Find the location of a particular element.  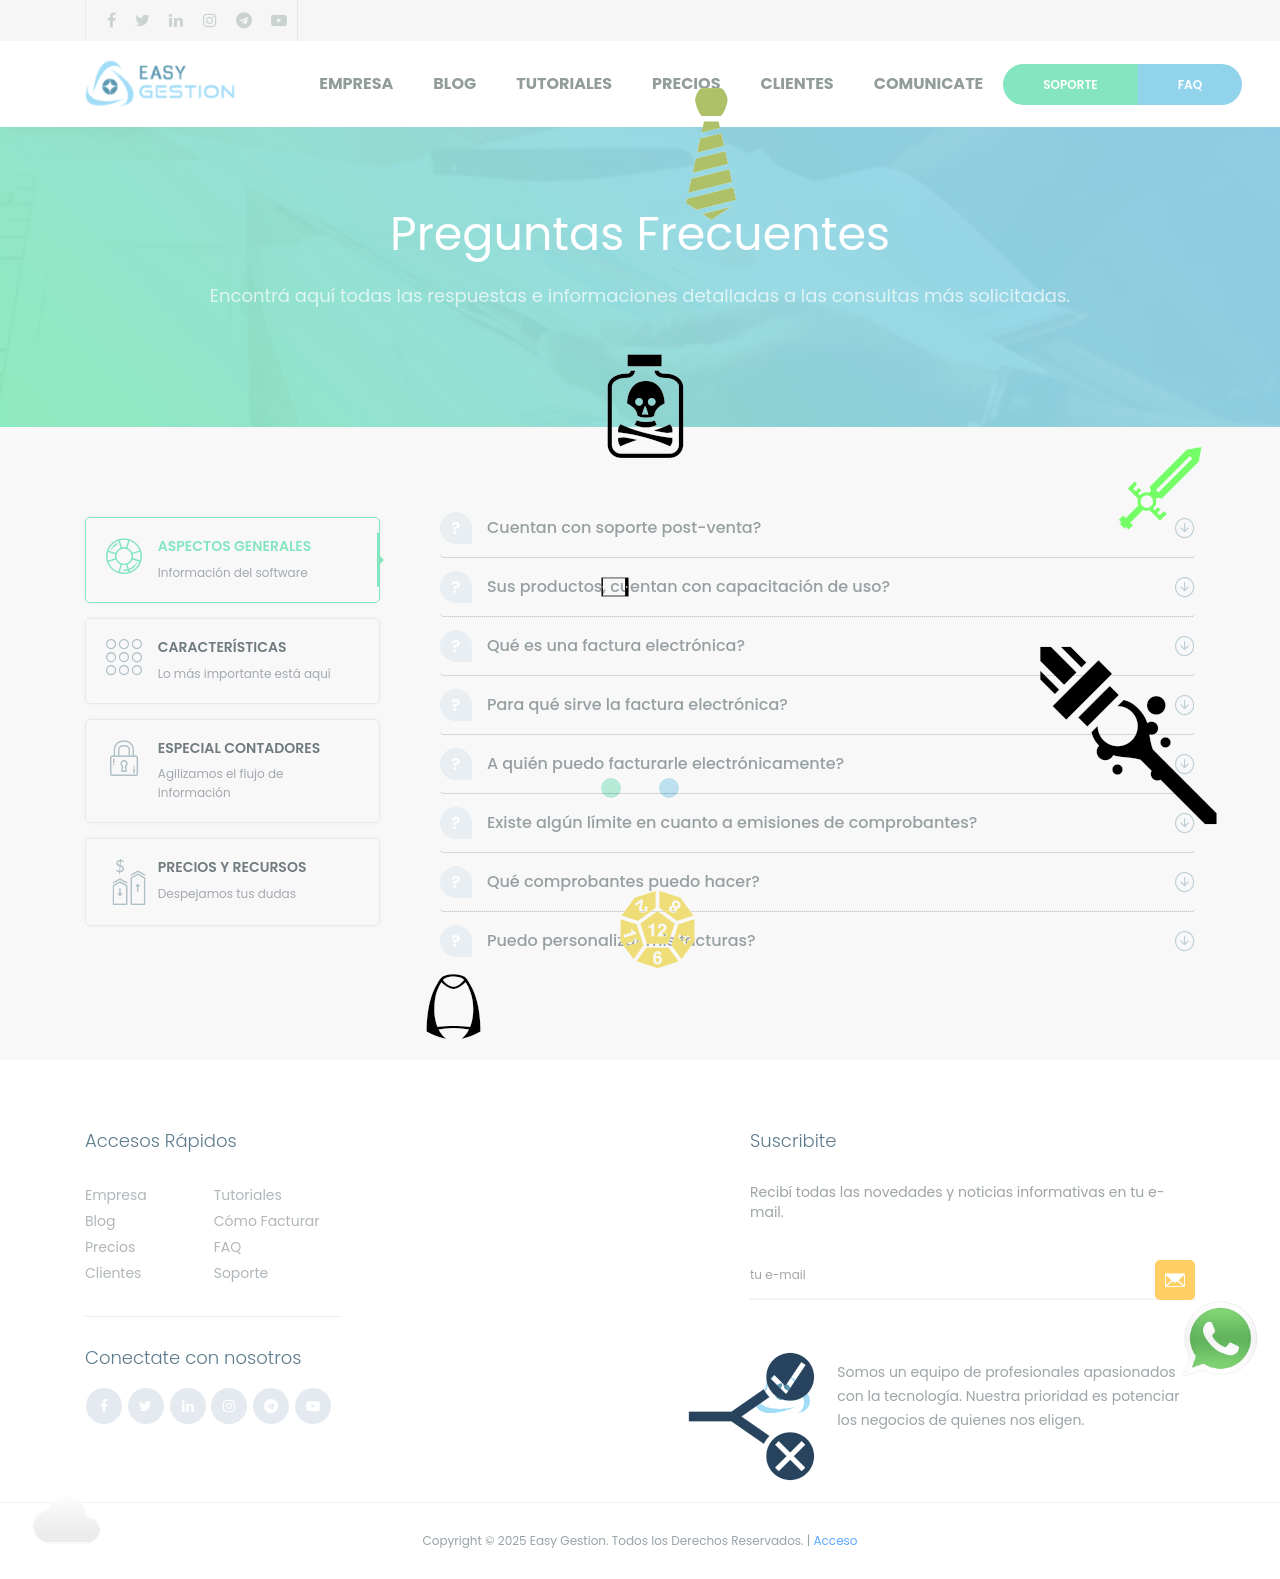

equip a cloak or cape item is located at coordinates (453, 1006).